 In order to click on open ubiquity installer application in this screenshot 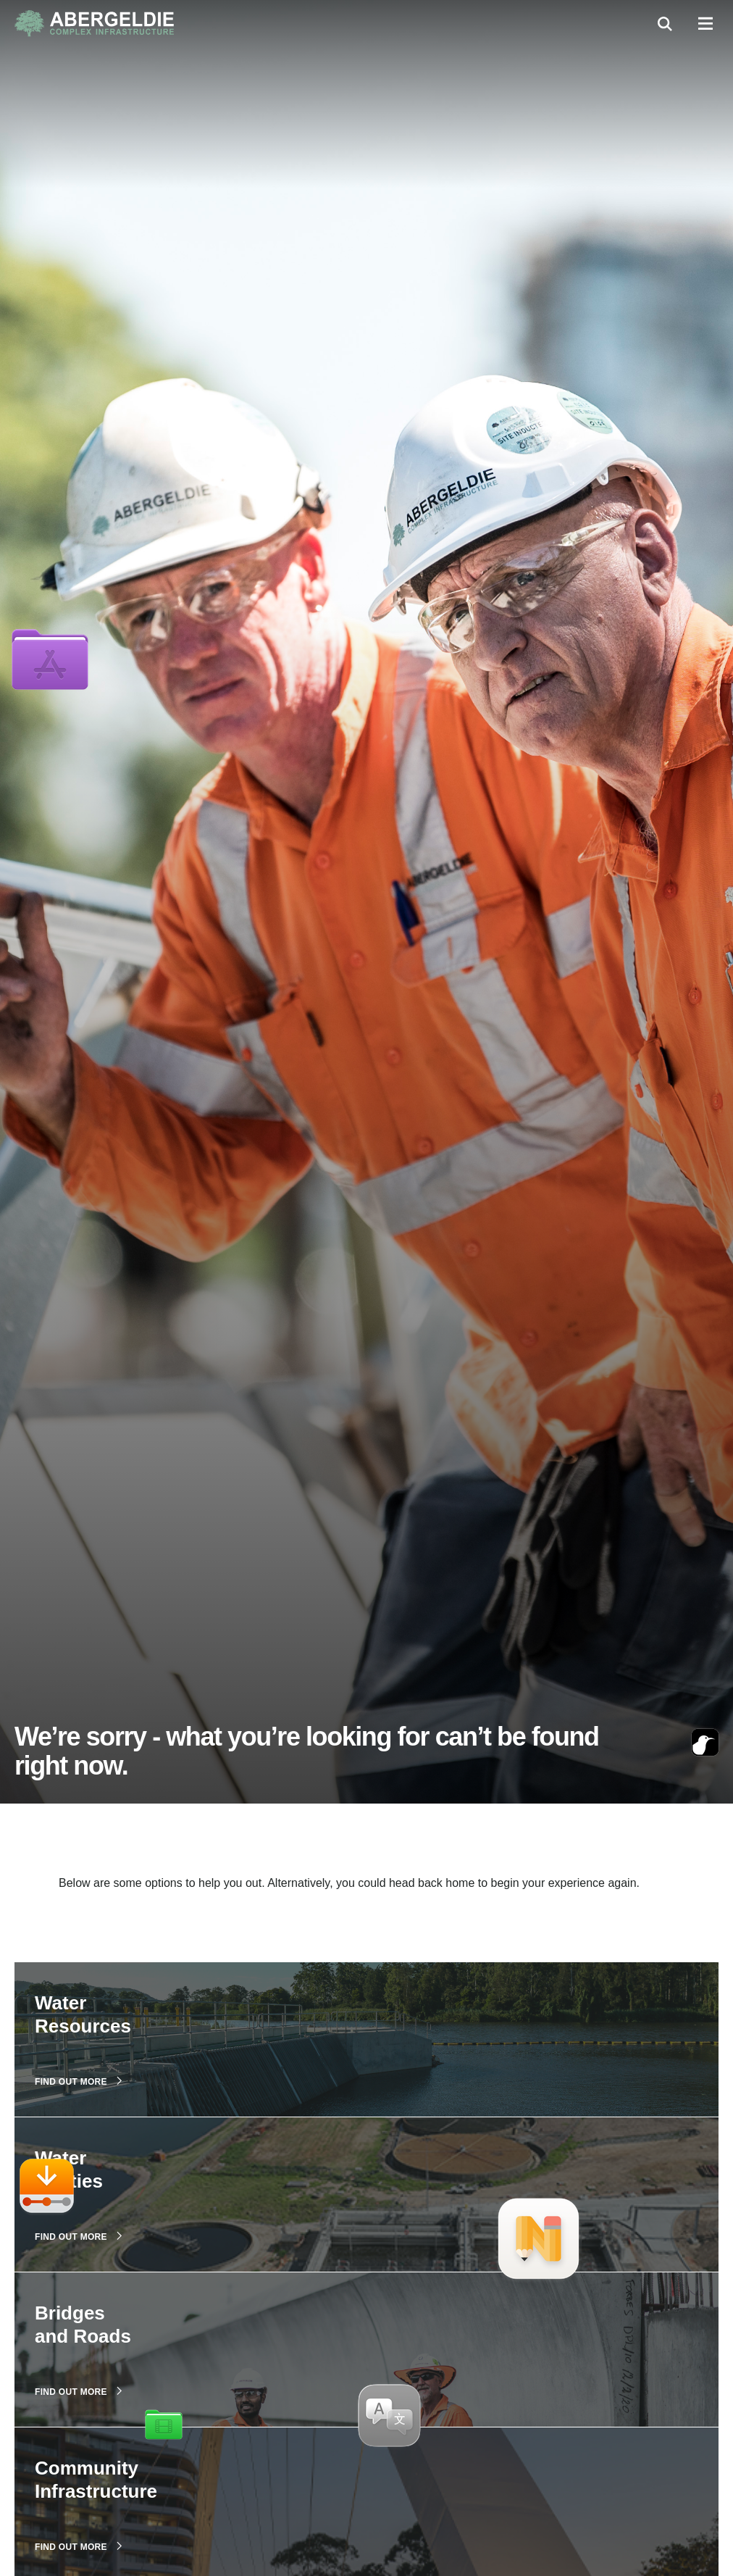, I will do `click(46, 2185)`.